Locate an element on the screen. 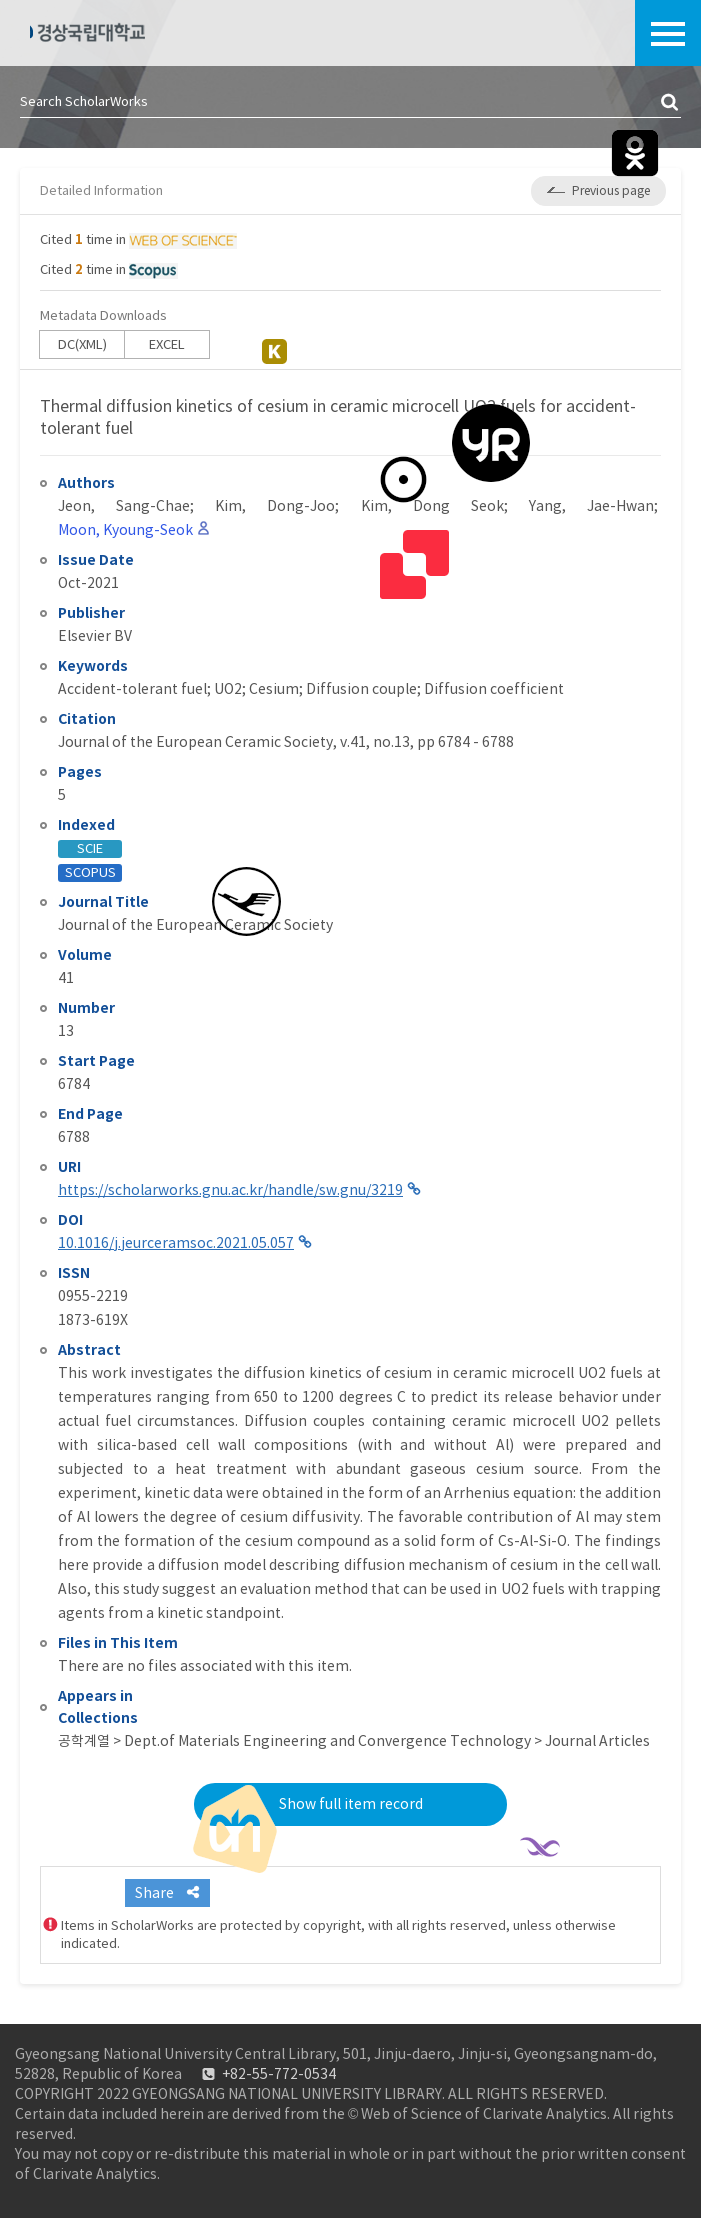 The height and width of the screenshot is (2218, 701). open Odnoklassniki app is located at coordinates (635, 153).